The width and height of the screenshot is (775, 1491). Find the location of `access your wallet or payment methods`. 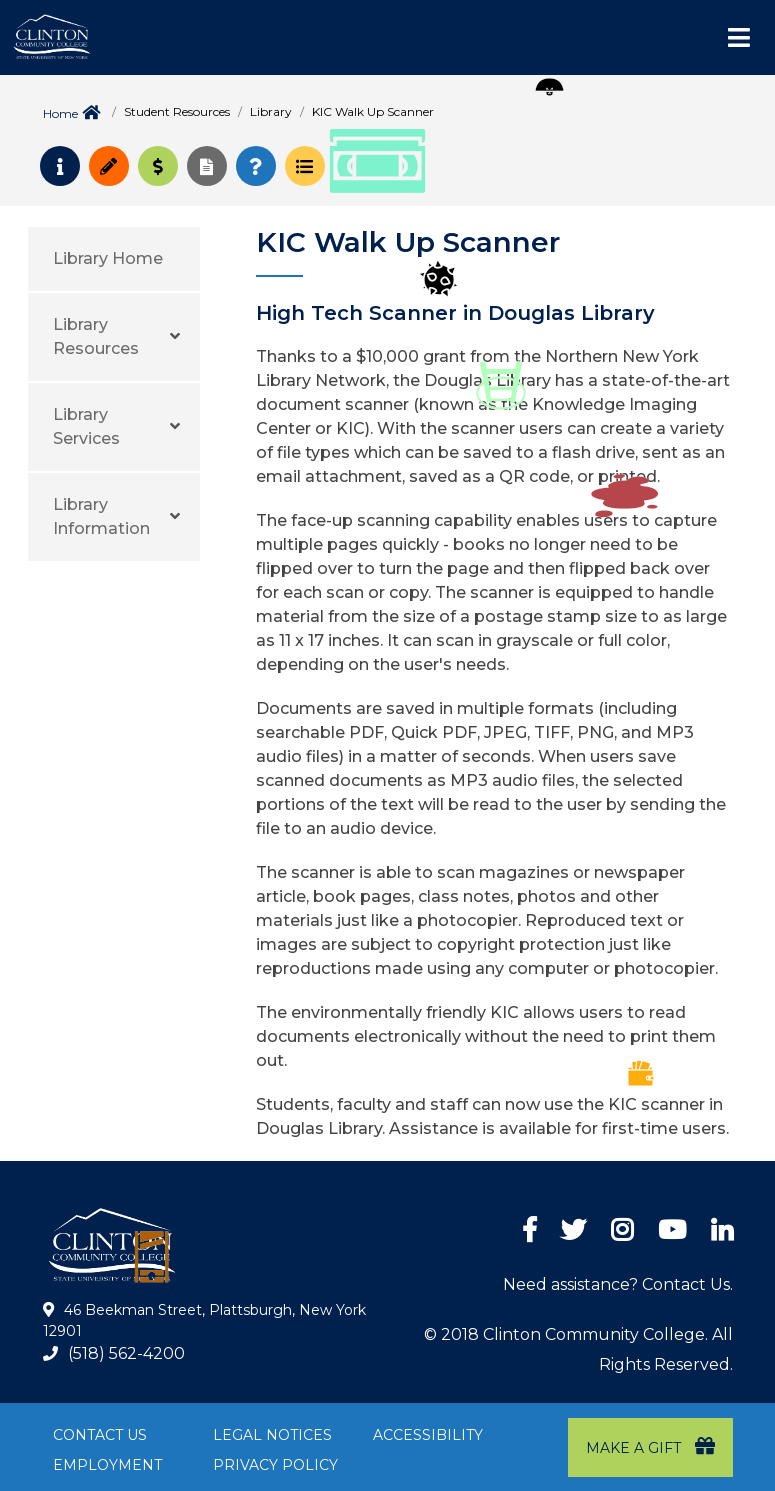

access your wallet or payment methods is located at coordinates (640, 1073).